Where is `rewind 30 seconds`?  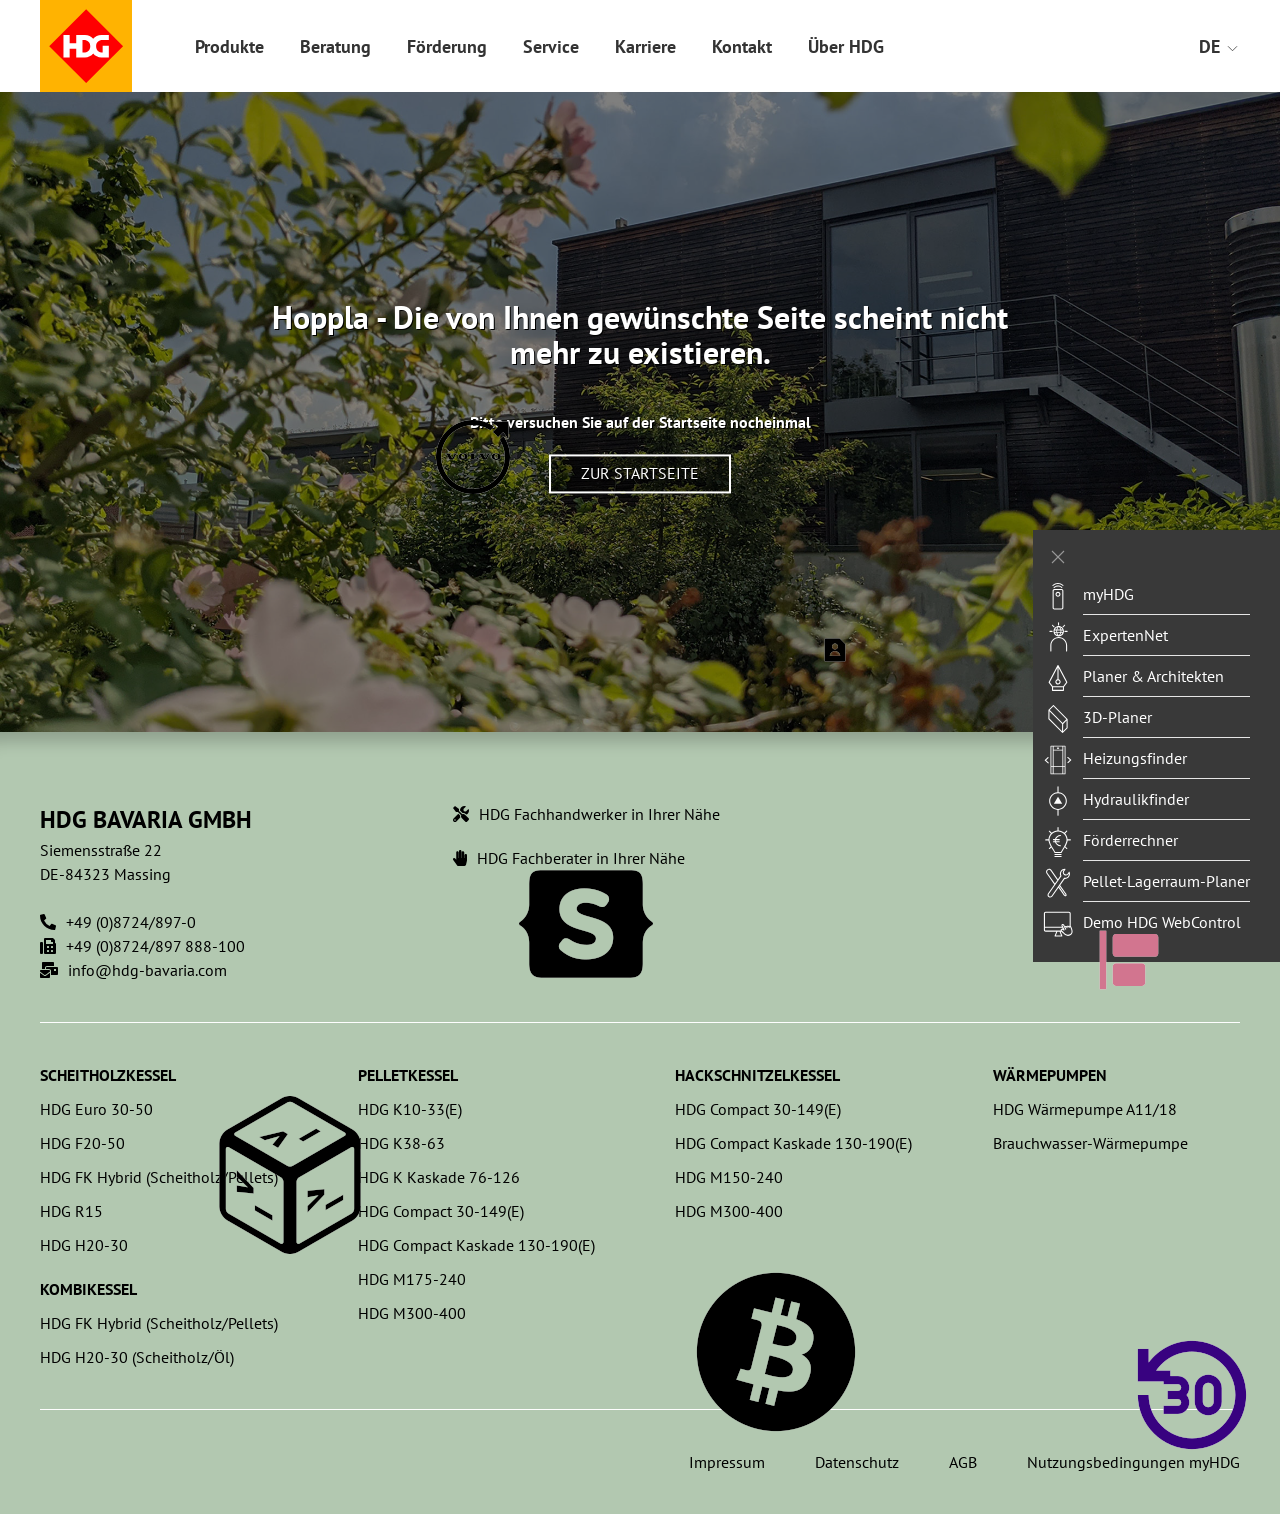 rewind 30 seconds is located at coordinates (1192, 1395).